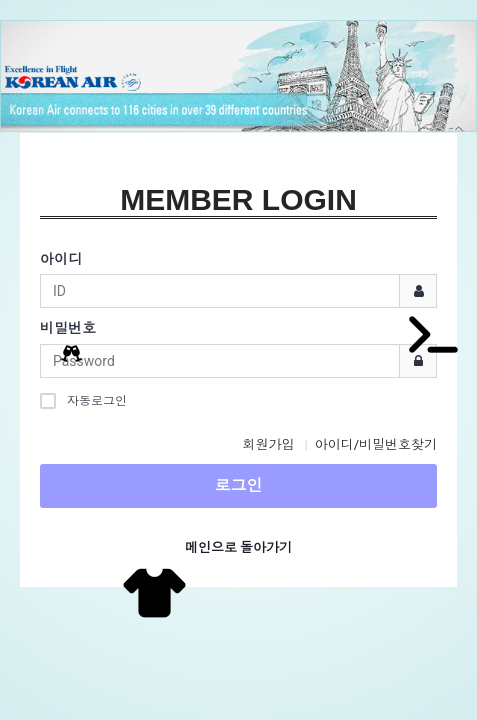  I want to click on celebrate an achievement or milestone, so click(71, 353).